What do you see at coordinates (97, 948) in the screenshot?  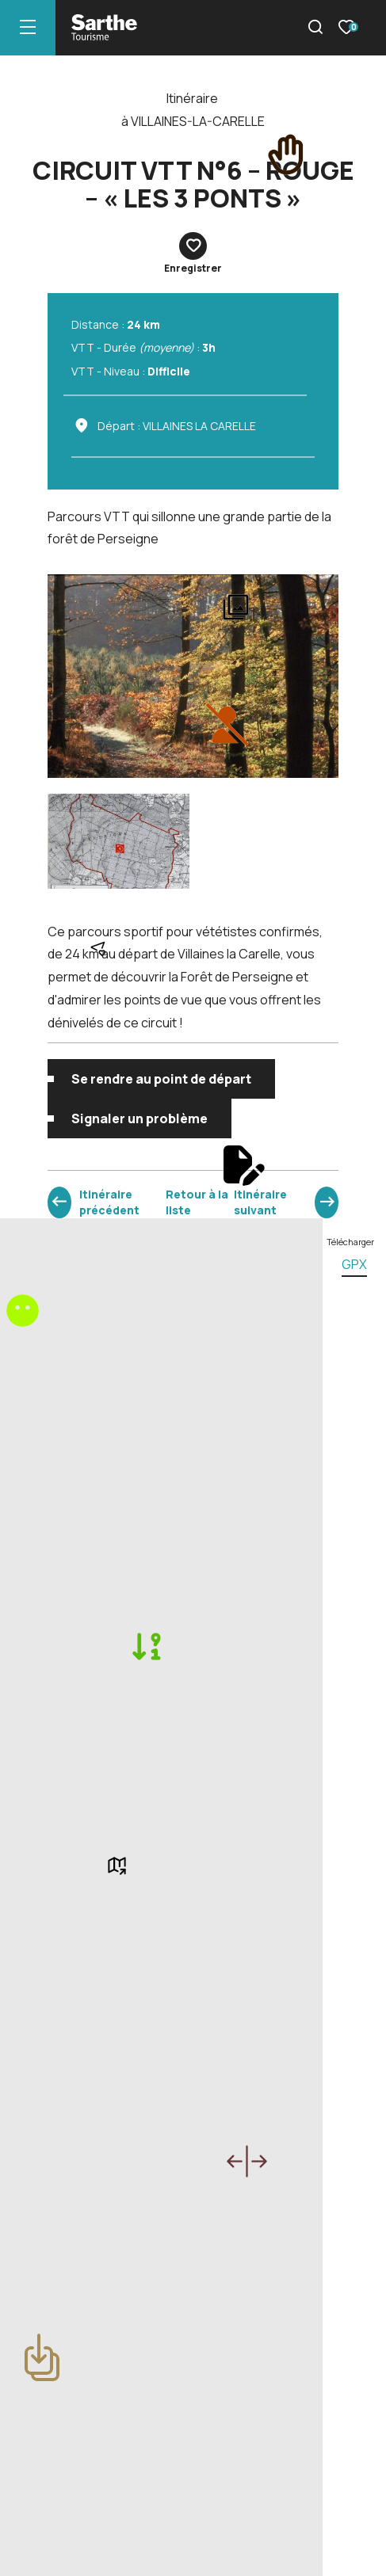 I see `save location to favorites` at bounding box center [97, 948].